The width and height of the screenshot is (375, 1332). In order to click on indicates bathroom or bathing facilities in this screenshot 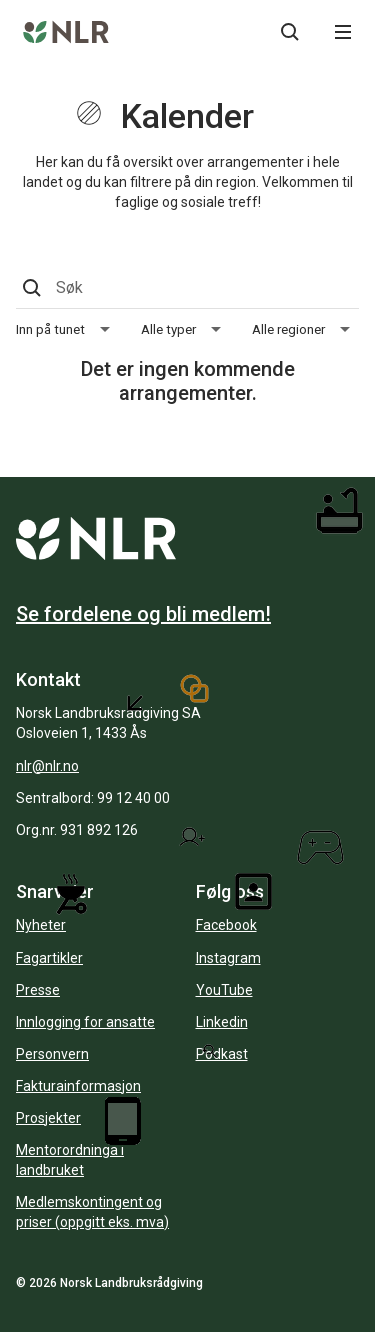, I will do `click(339, 510)`.